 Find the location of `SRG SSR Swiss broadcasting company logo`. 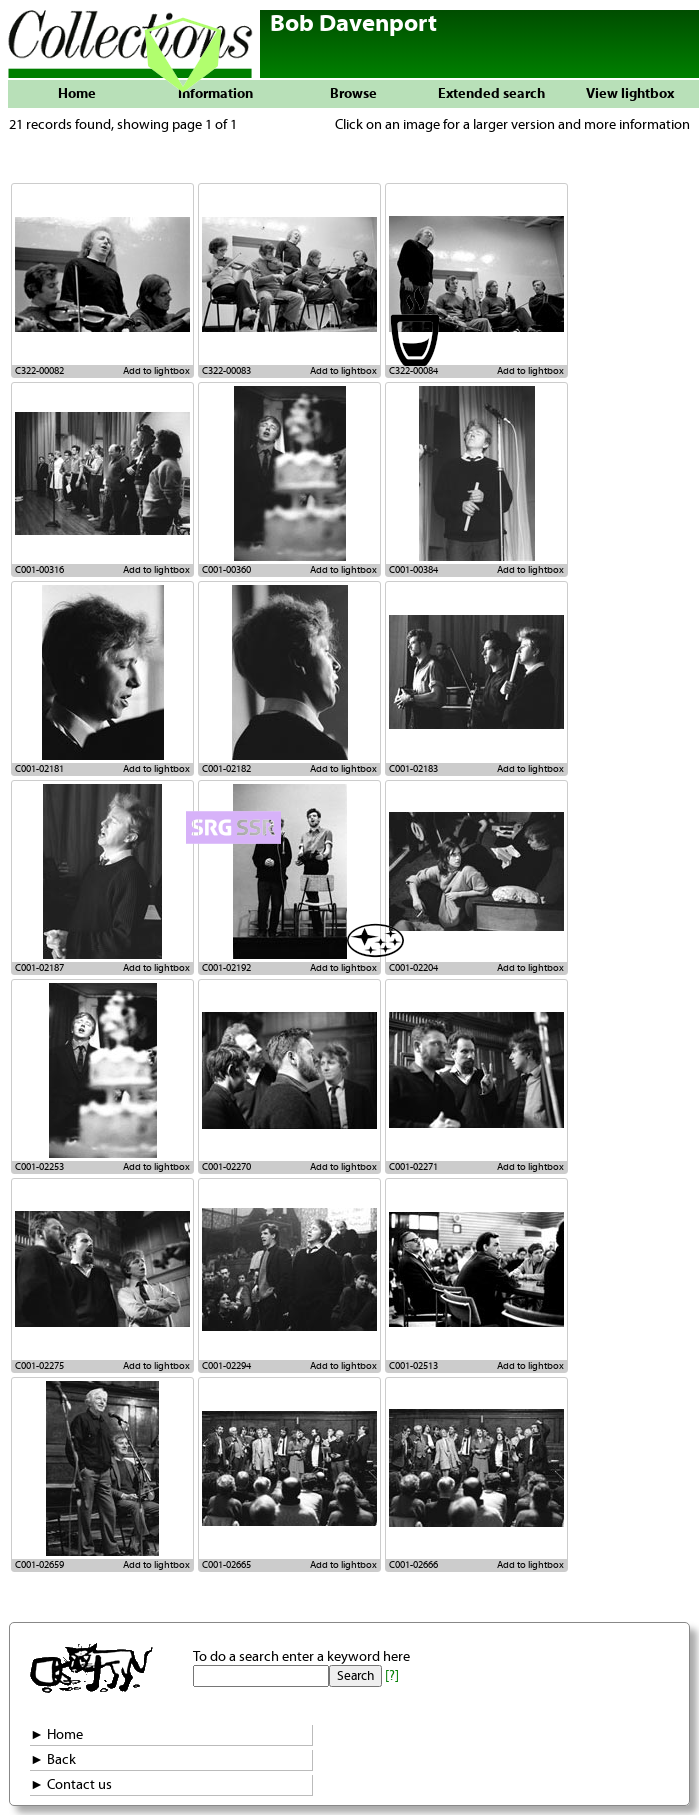

SRG SSR Swiss broadcasting company logo is located at coordinates (233, 827).